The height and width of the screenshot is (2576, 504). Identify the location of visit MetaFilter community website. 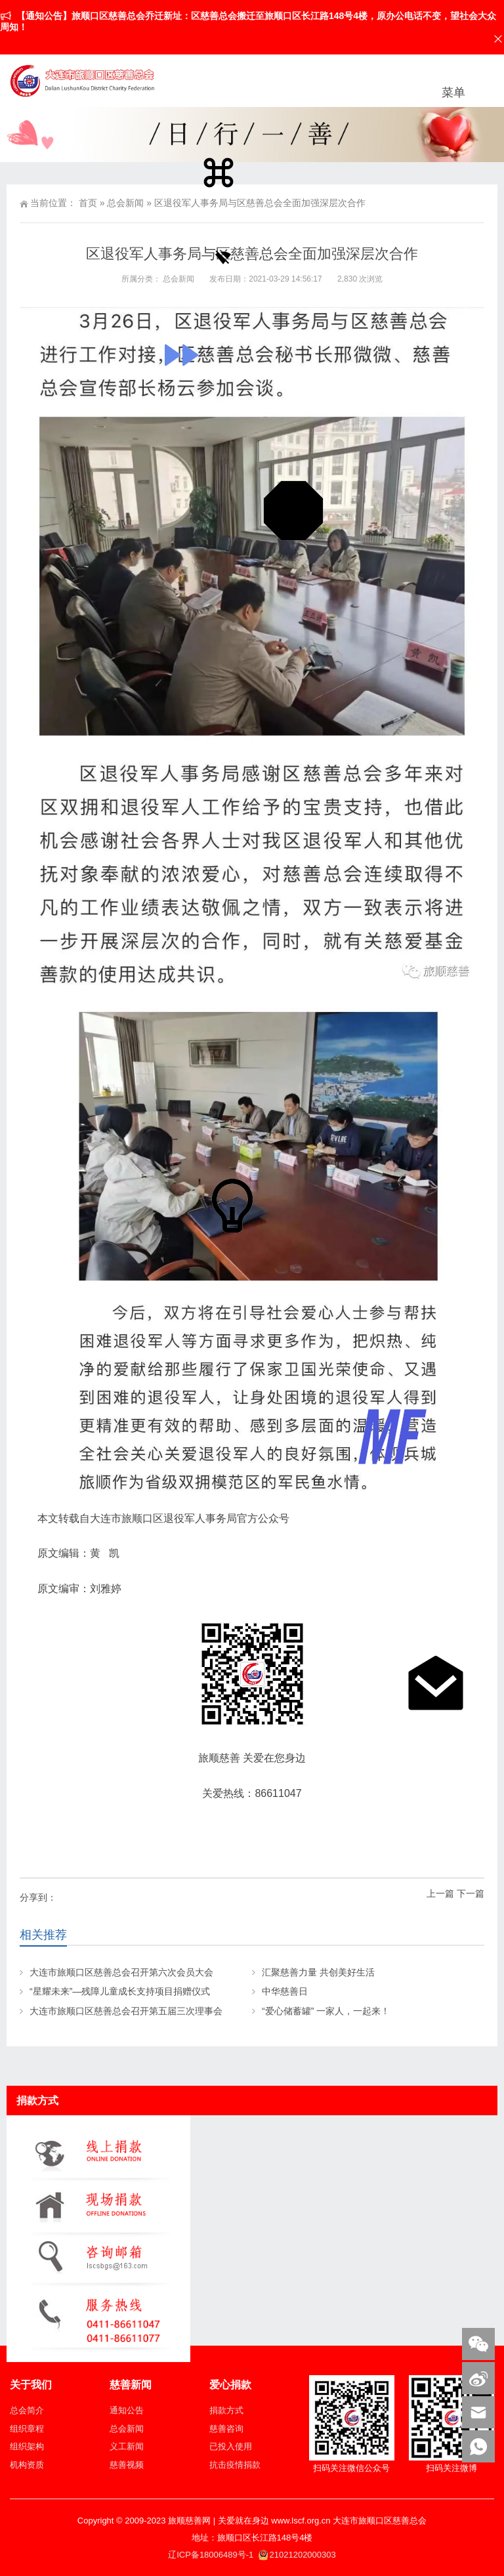
(392, 1437).